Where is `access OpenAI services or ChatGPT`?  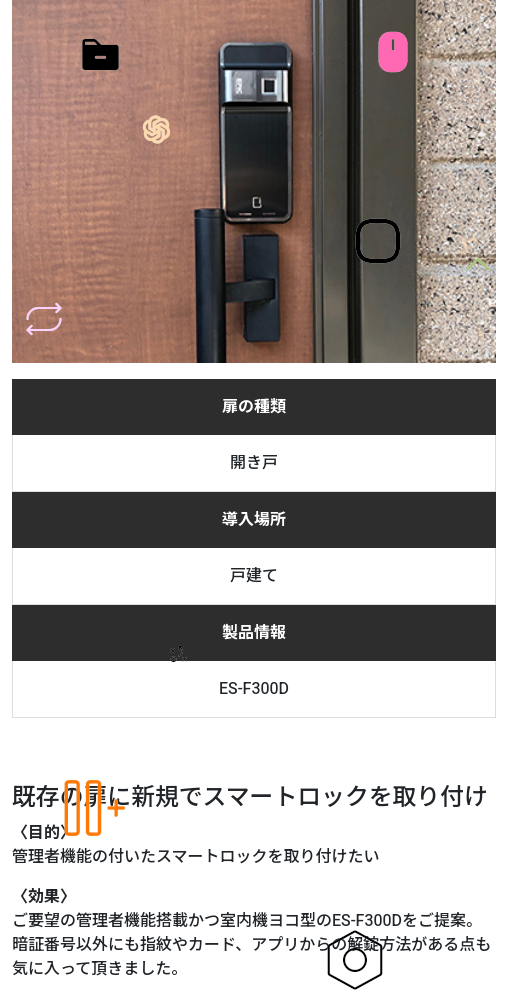 access OpenAI services or ChatGPT is located at coordinates (156, 129).